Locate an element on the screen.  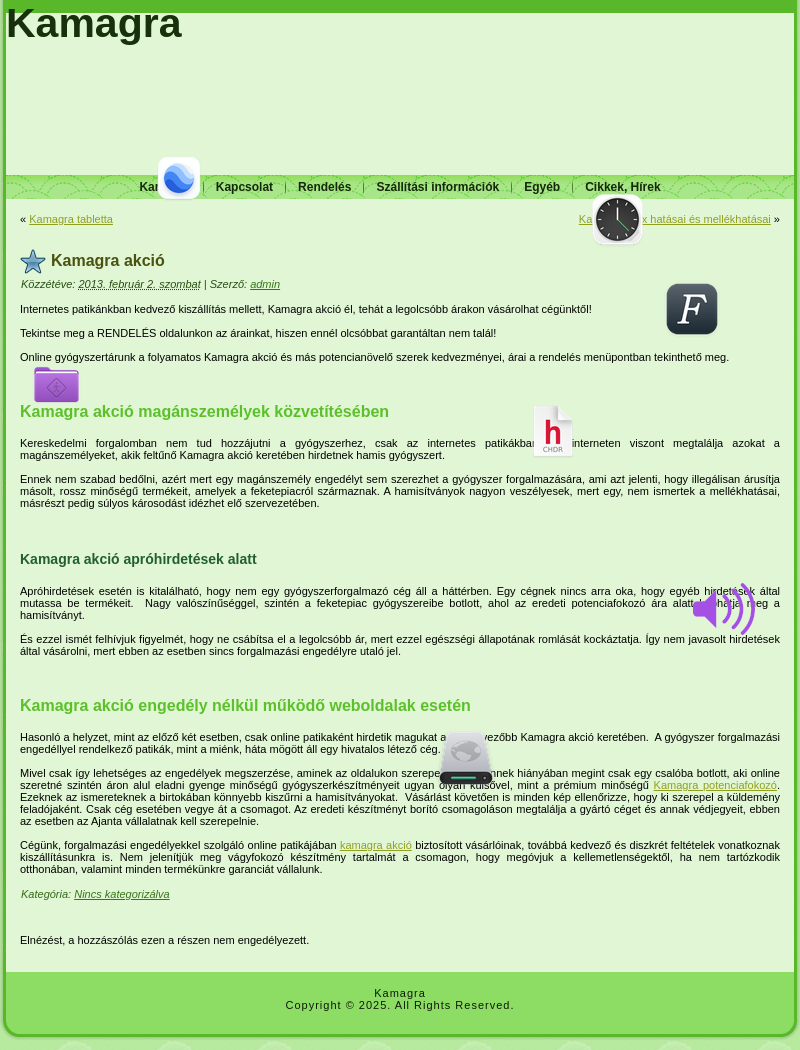
open go for it productivity app is located at coordinates (617, 219).